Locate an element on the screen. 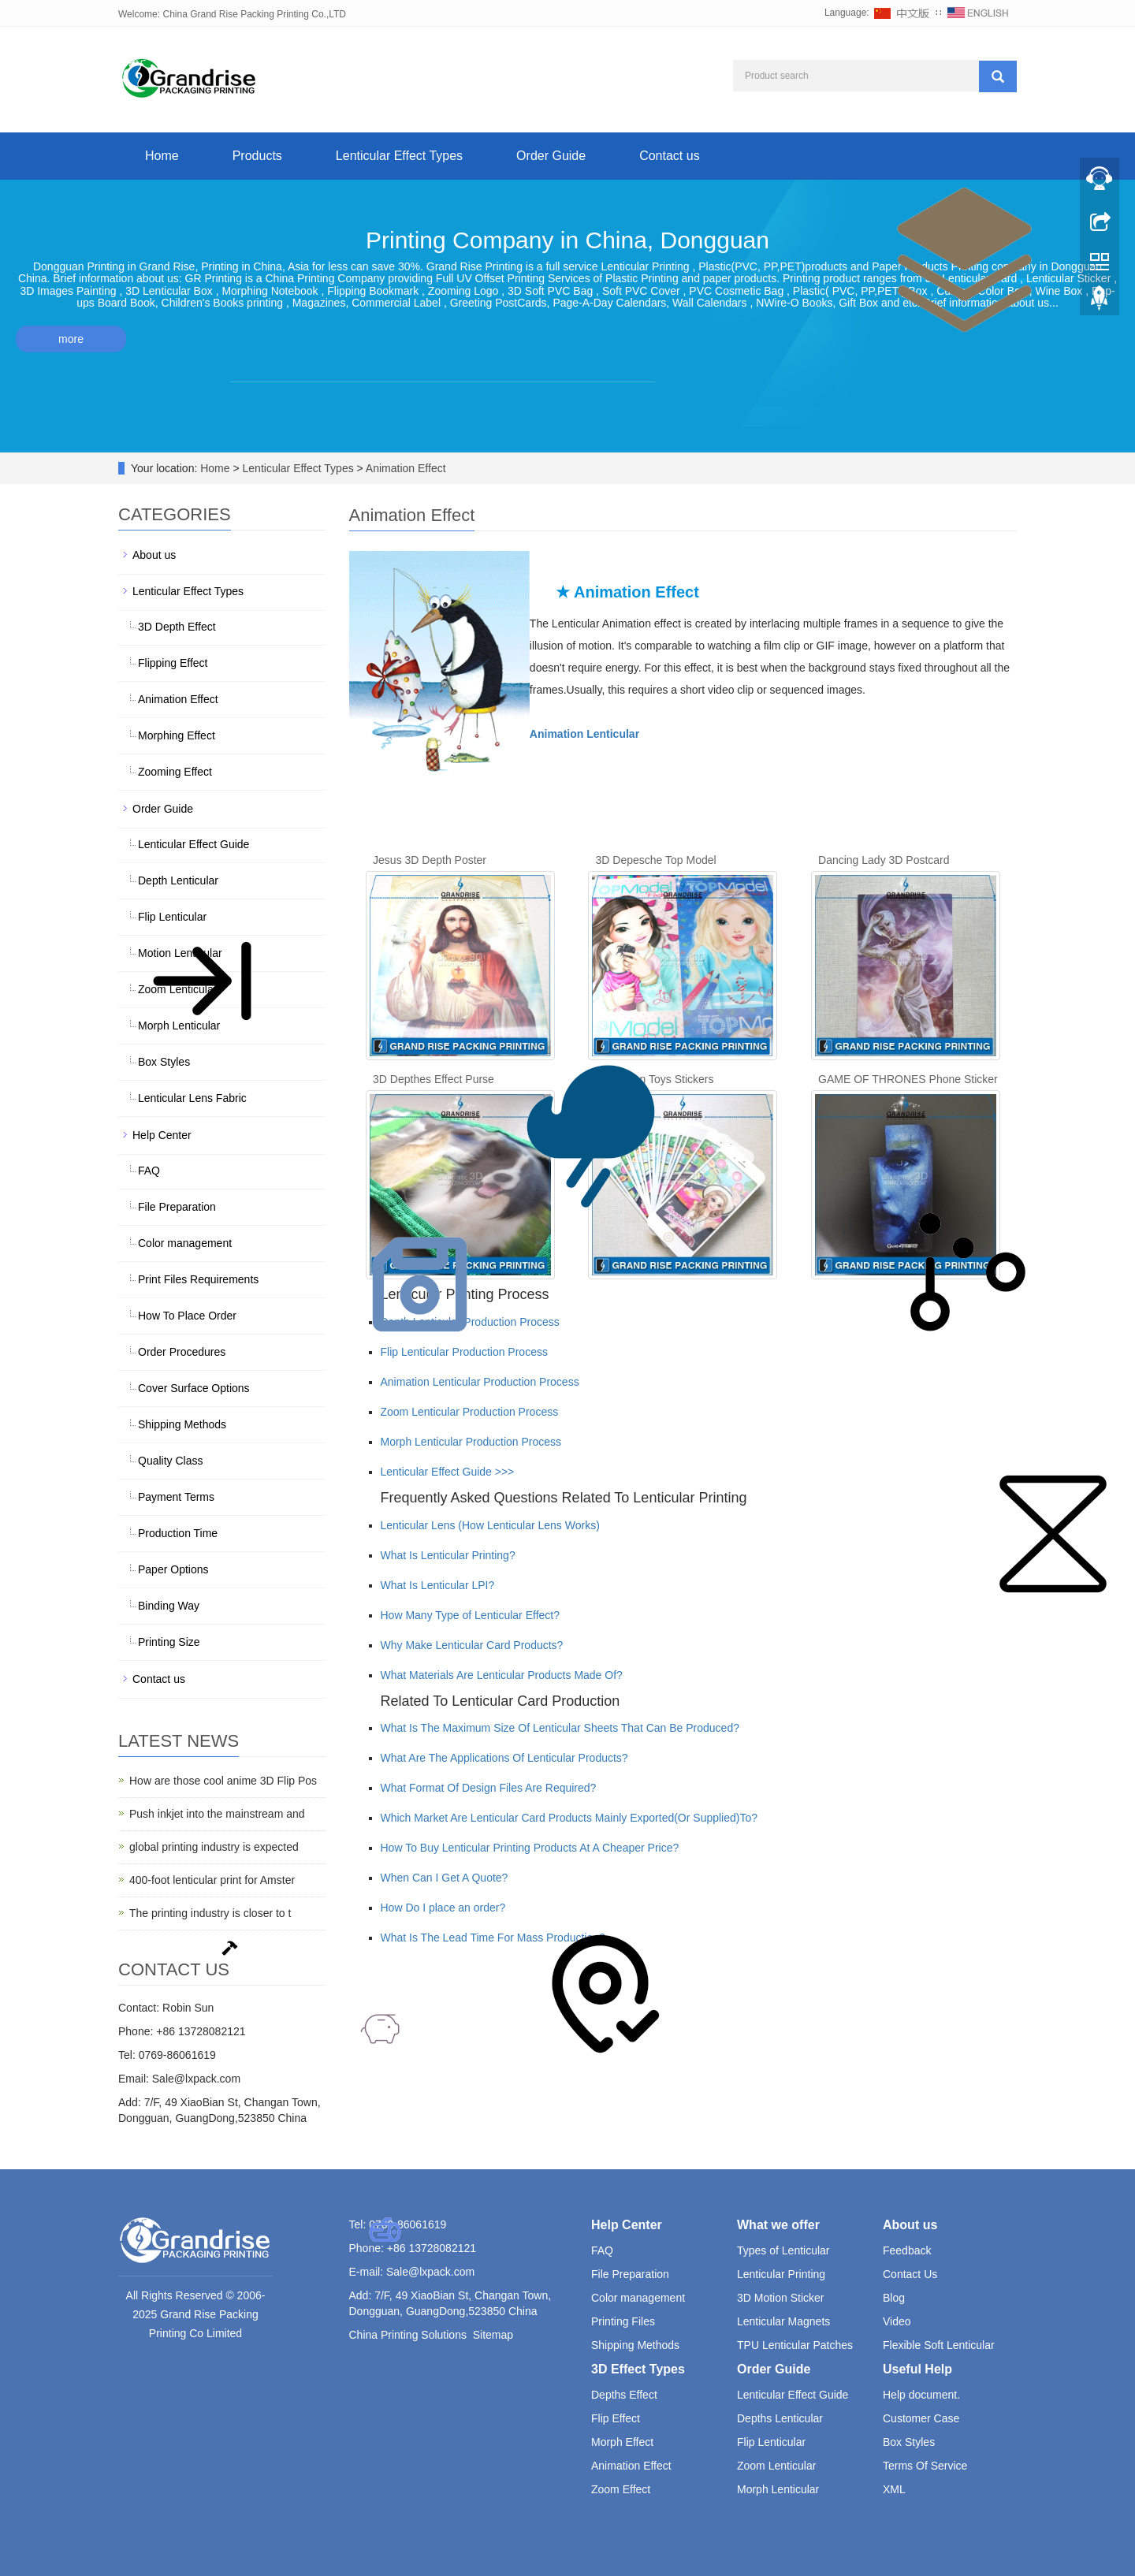 The image size is (1135, 2576). move item to the end of a list is located at coordinates (202, 981).